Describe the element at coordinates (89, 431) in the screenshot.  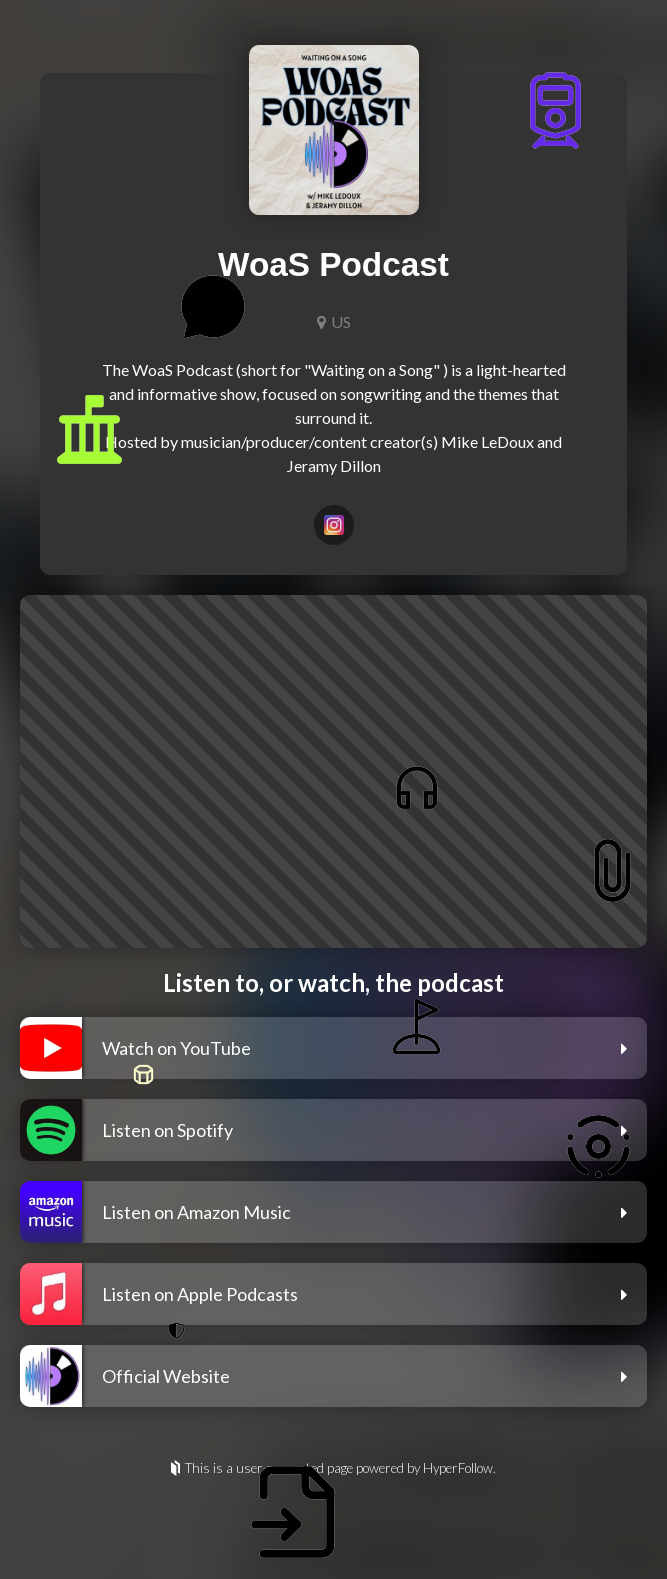
I see `view government or civic locations` at that location.